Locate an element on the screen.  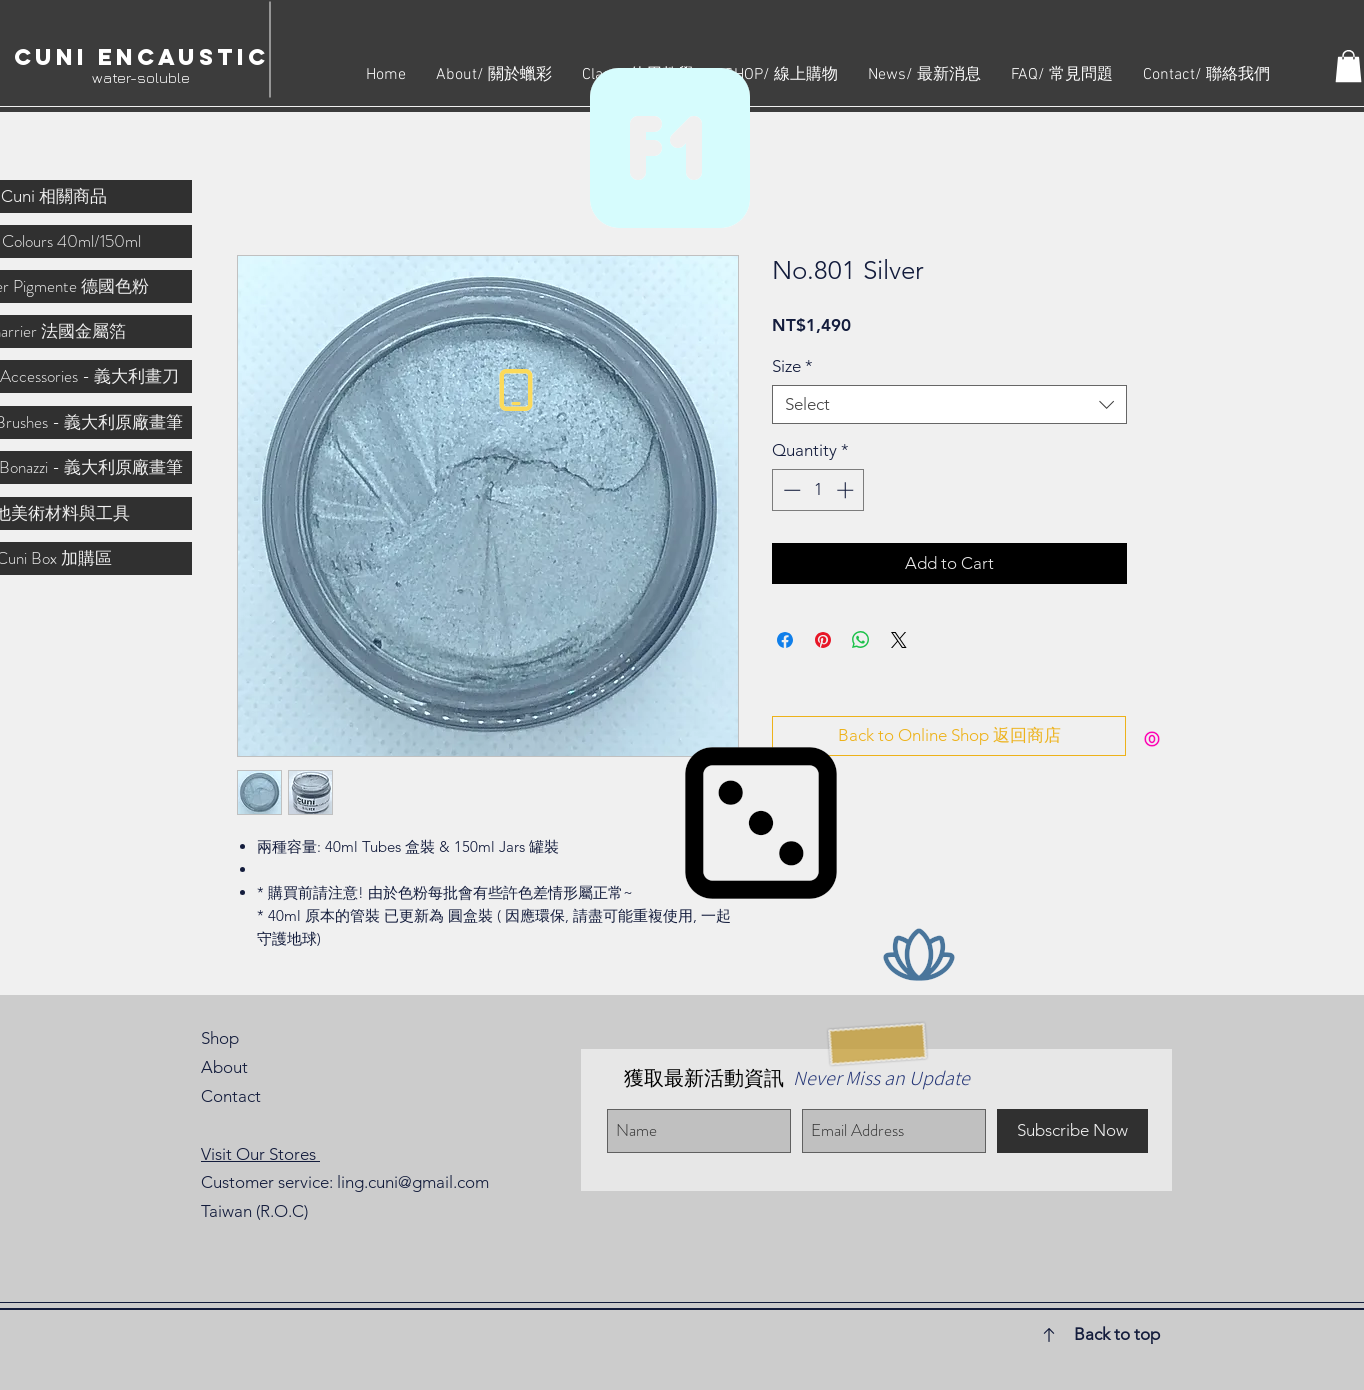
indicates zero items or notifications is located at coordinates (1152, 739).